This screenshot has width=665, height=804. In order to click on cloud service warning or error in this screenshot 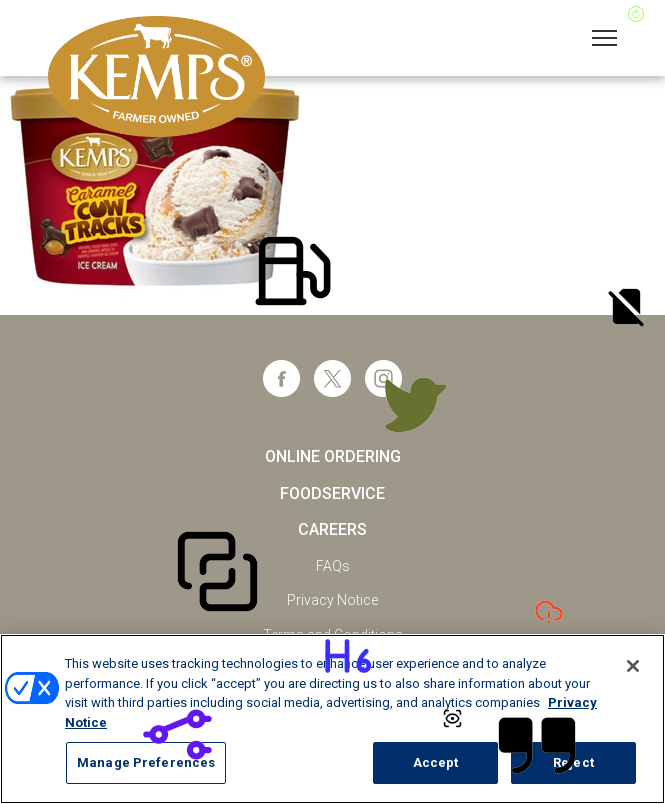, I will do `click(549, 612)`.